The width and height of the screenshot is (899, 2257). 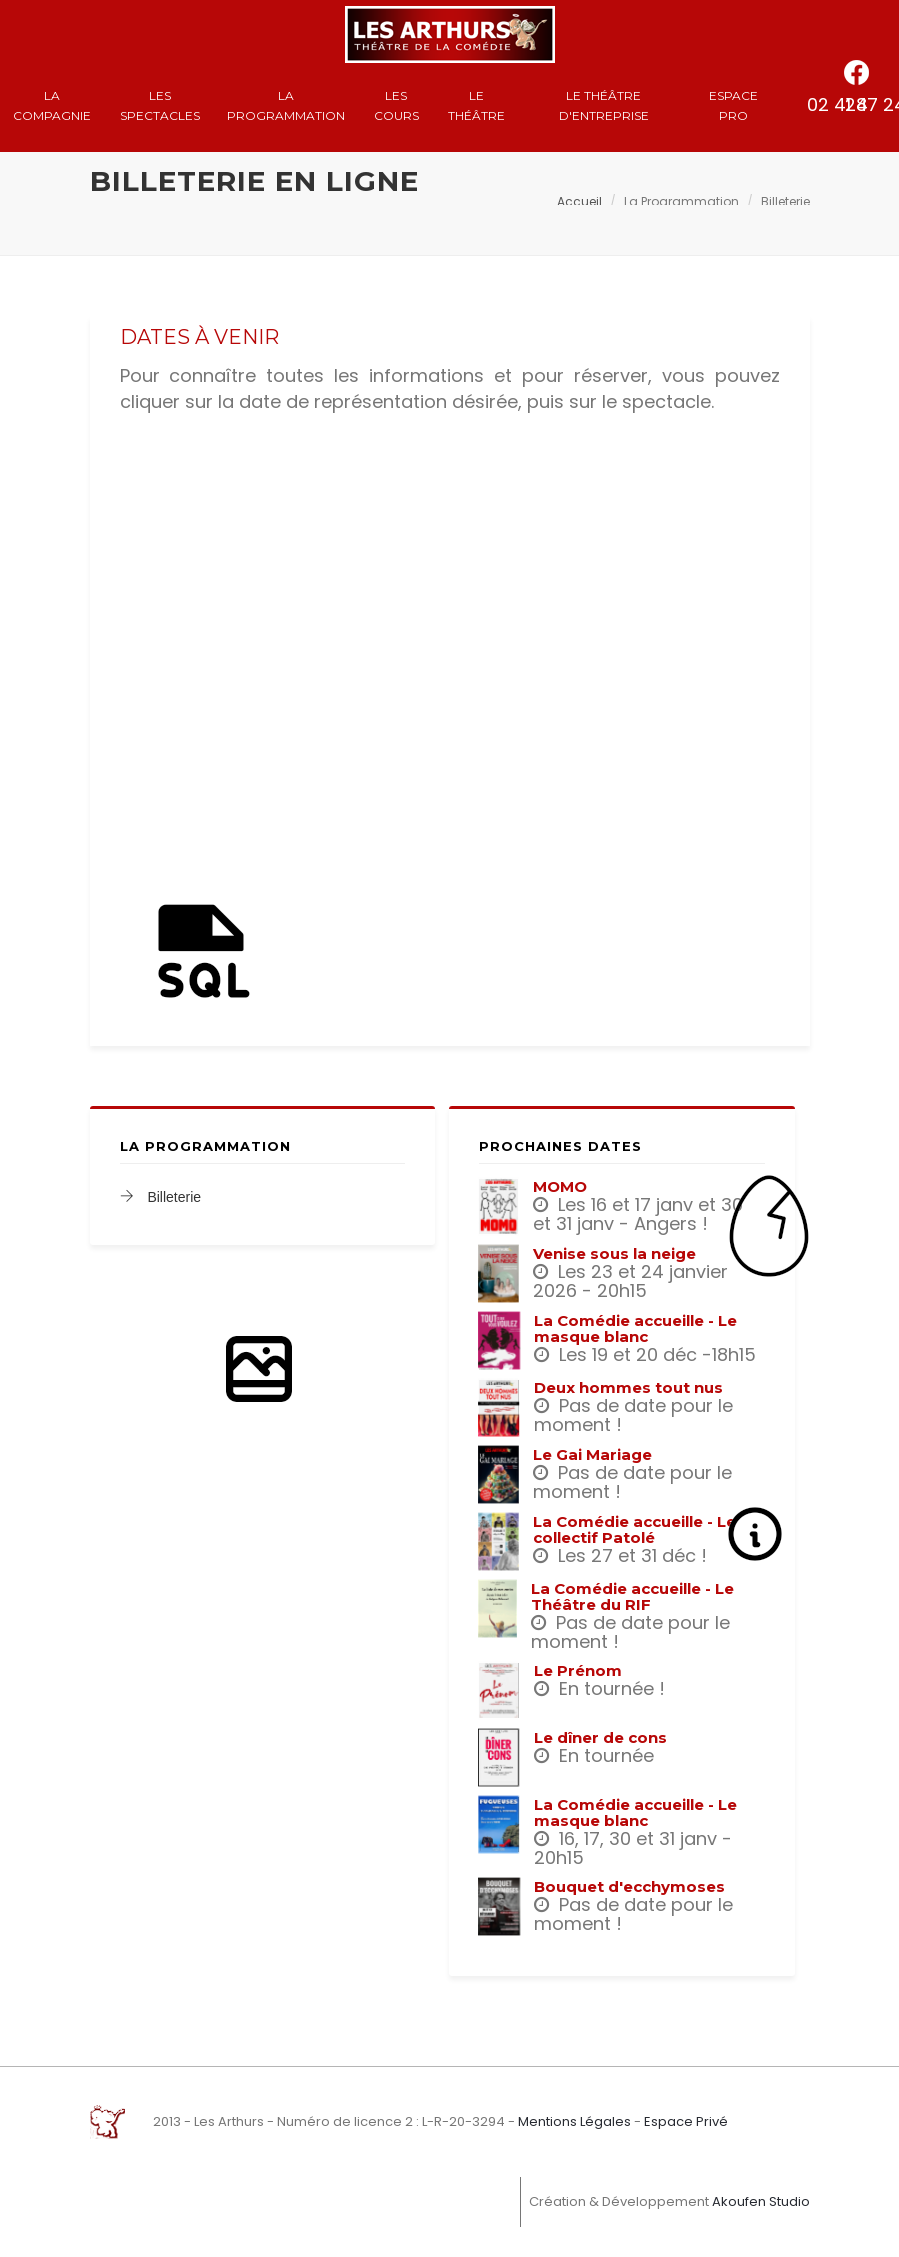 What do you see at coordinates (755, 1534) in the screenshot?
I see `view more information or details` at bounding box center [755, 1534].